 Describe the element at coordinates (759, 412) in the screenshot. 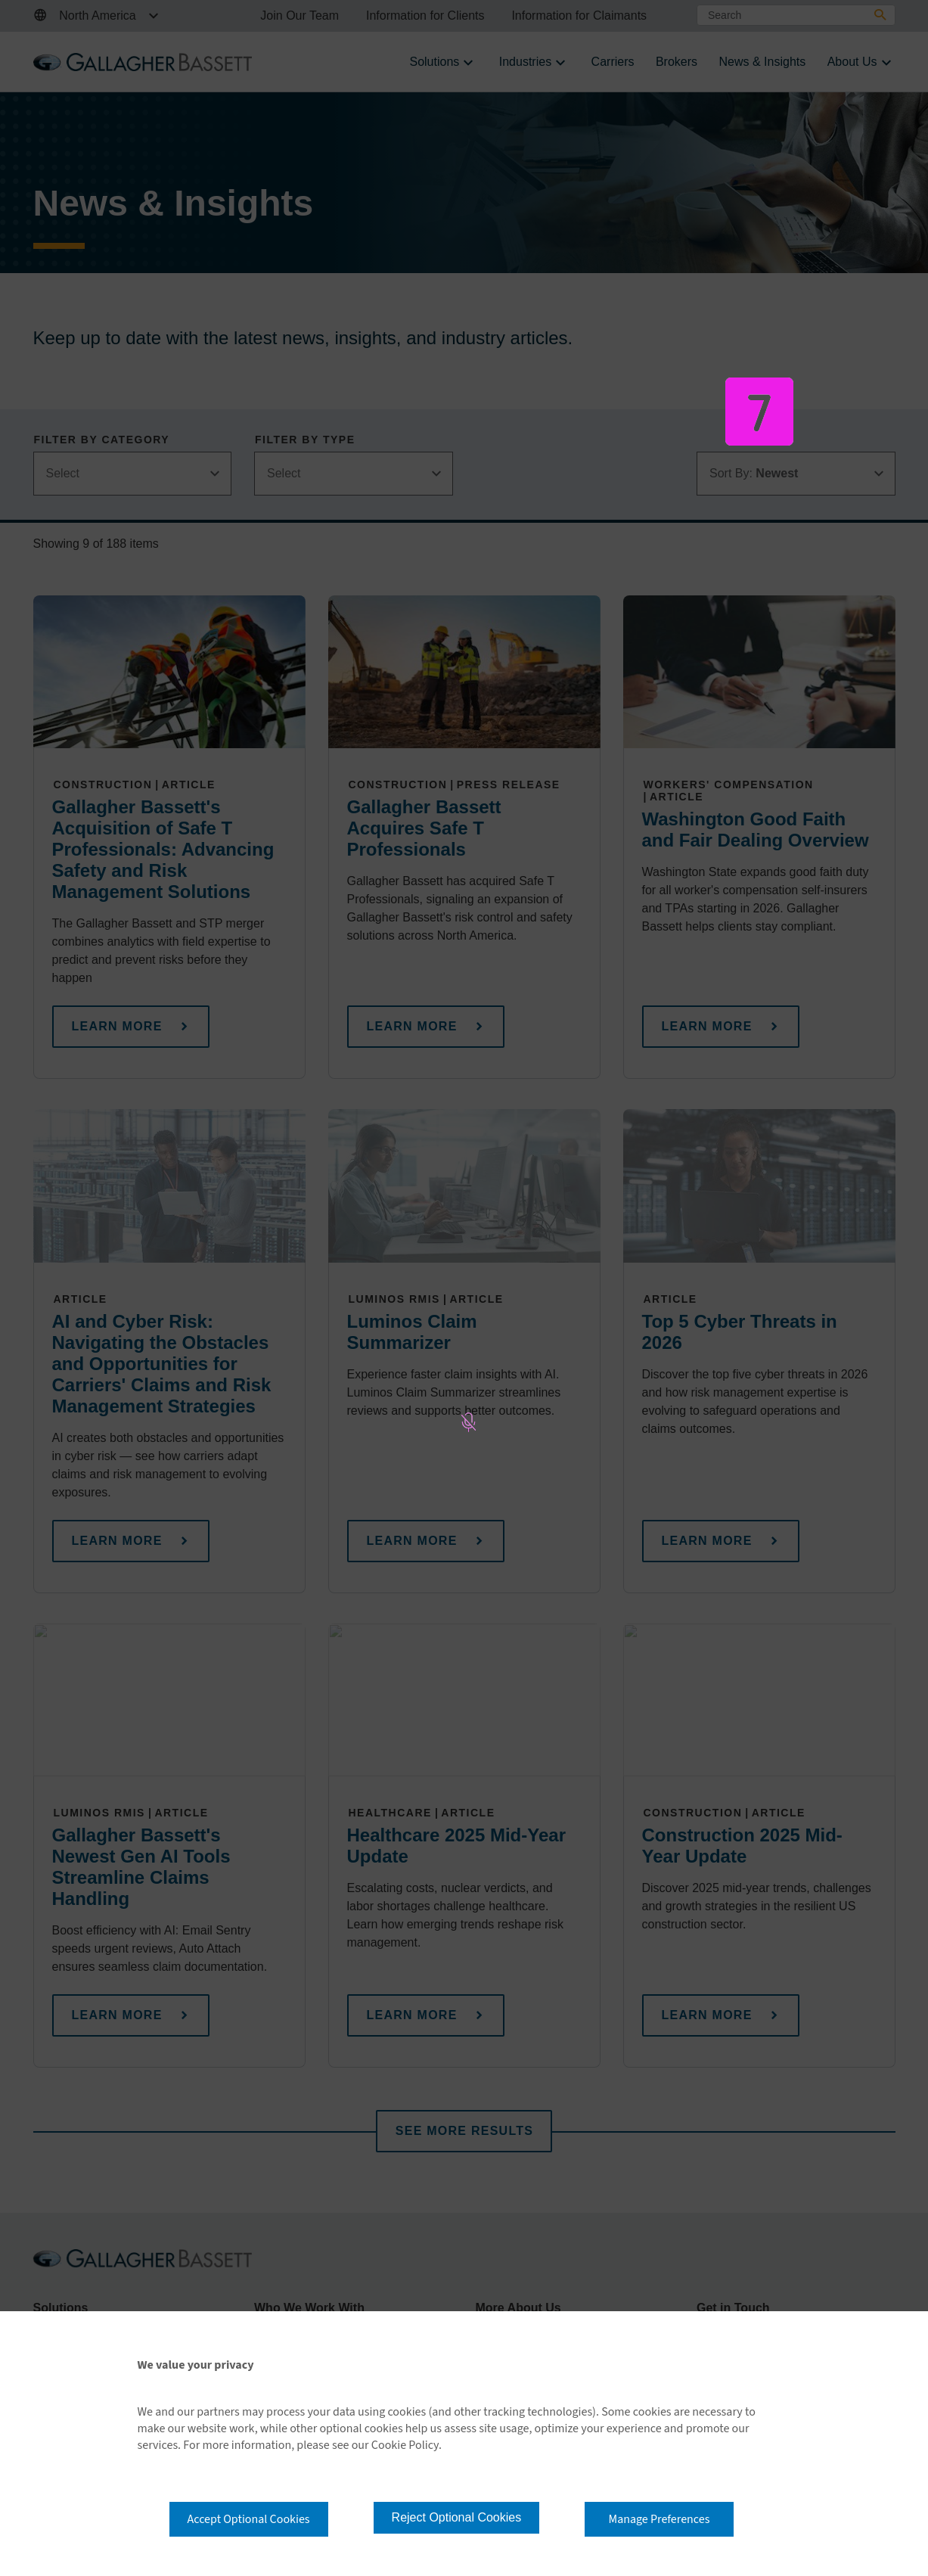

I see `select or input the number seven` at that location.